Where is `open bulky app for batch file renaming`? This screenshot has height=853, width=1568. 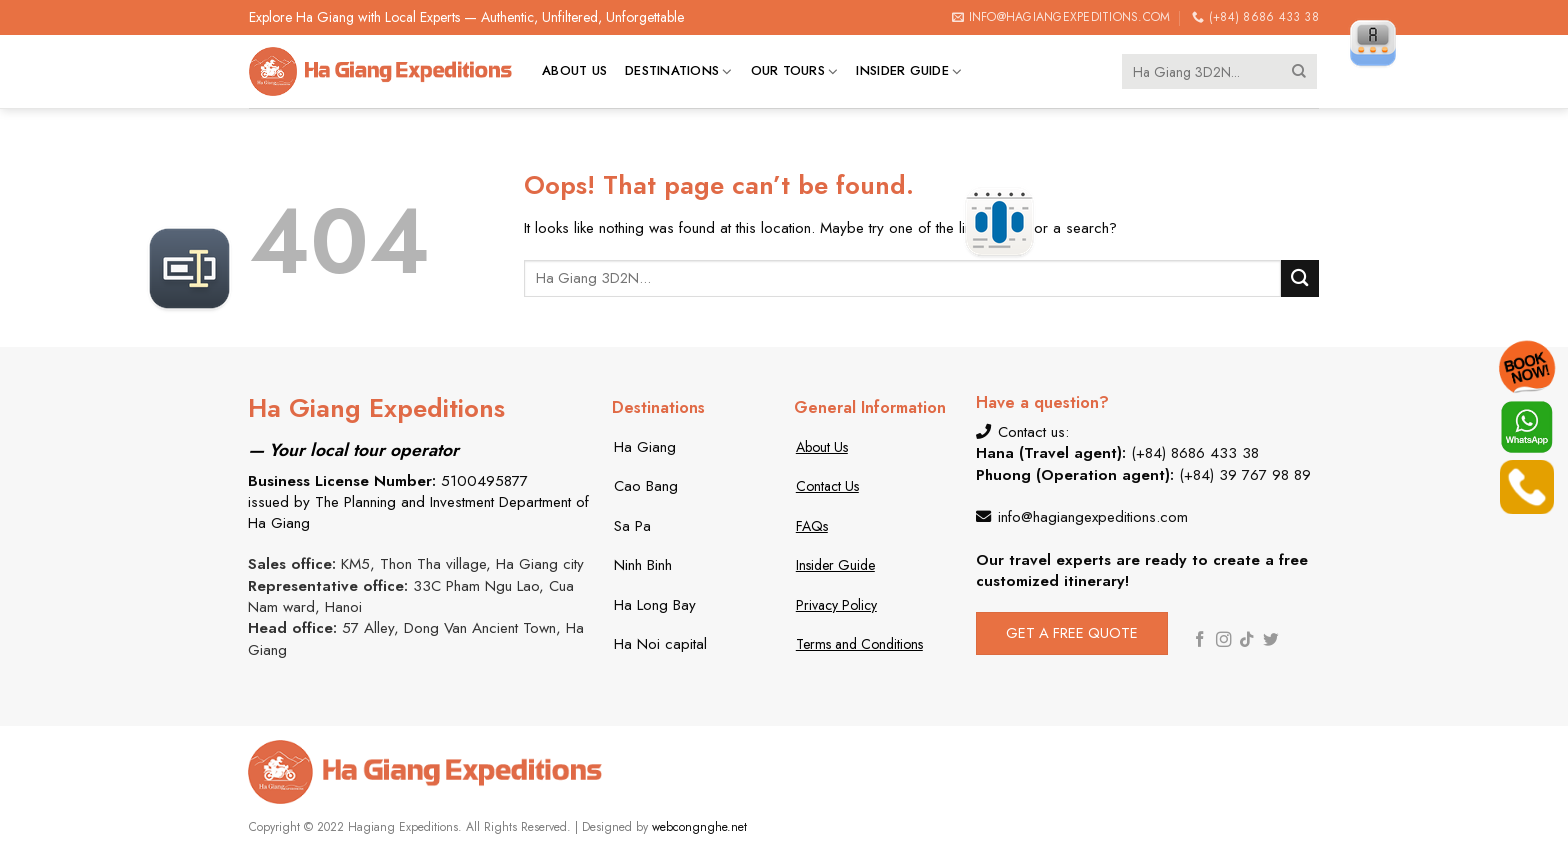 open bulky app for batch file renaming is located at coordinates (189, 268).